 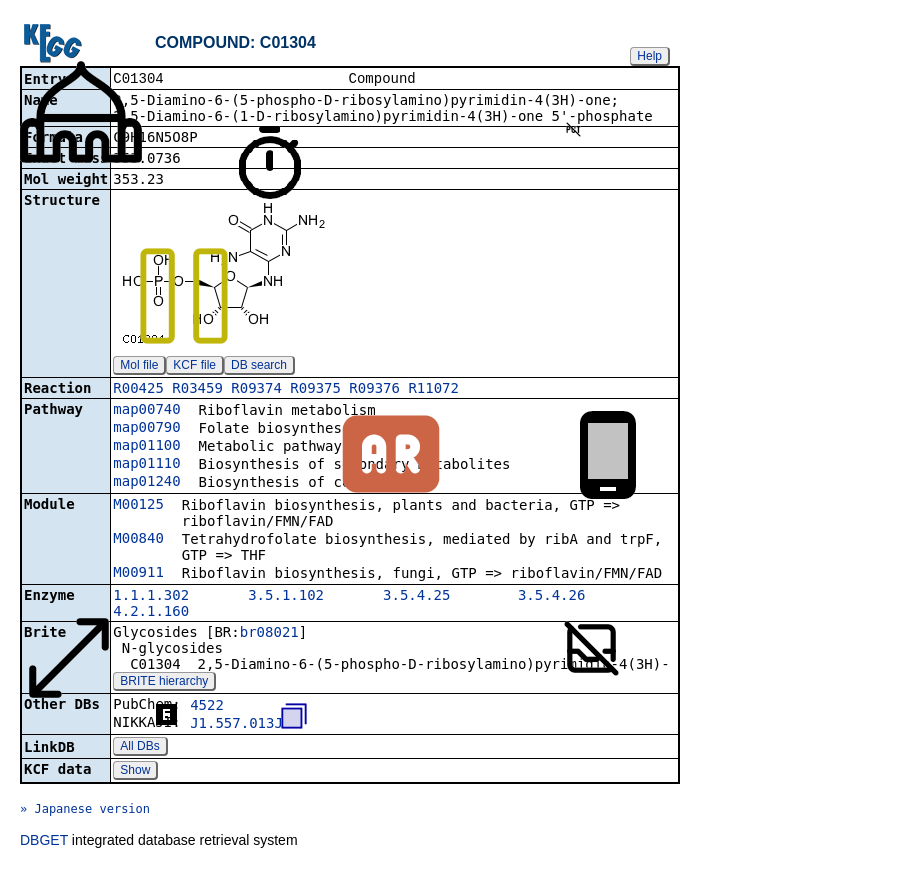 I want to click on resize window or element, so click(x=69, y=658).